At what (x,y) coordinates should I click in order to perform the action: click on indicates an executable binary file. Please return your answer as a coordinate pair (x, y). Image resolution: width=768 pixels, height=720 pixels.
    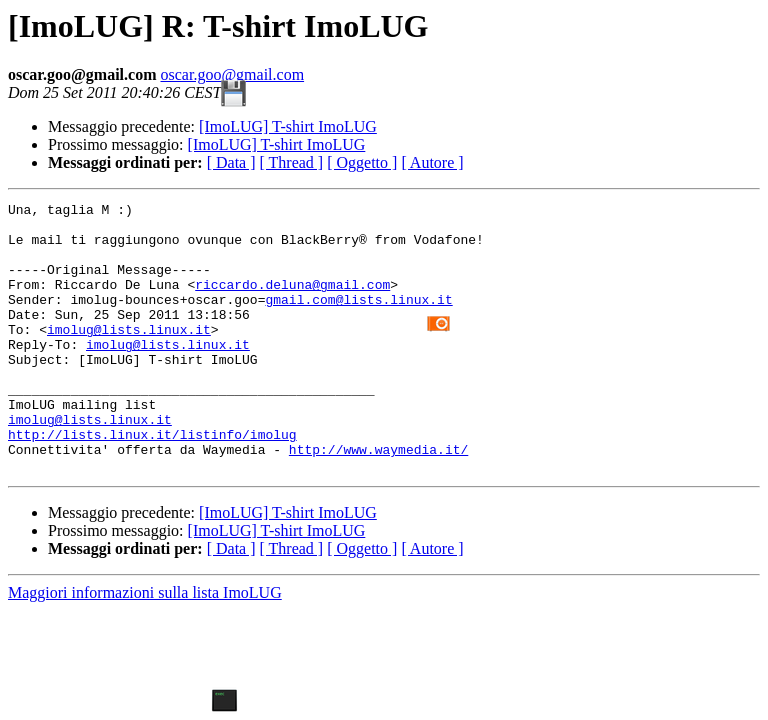
    Looking at the image, I should click on (224, 700).